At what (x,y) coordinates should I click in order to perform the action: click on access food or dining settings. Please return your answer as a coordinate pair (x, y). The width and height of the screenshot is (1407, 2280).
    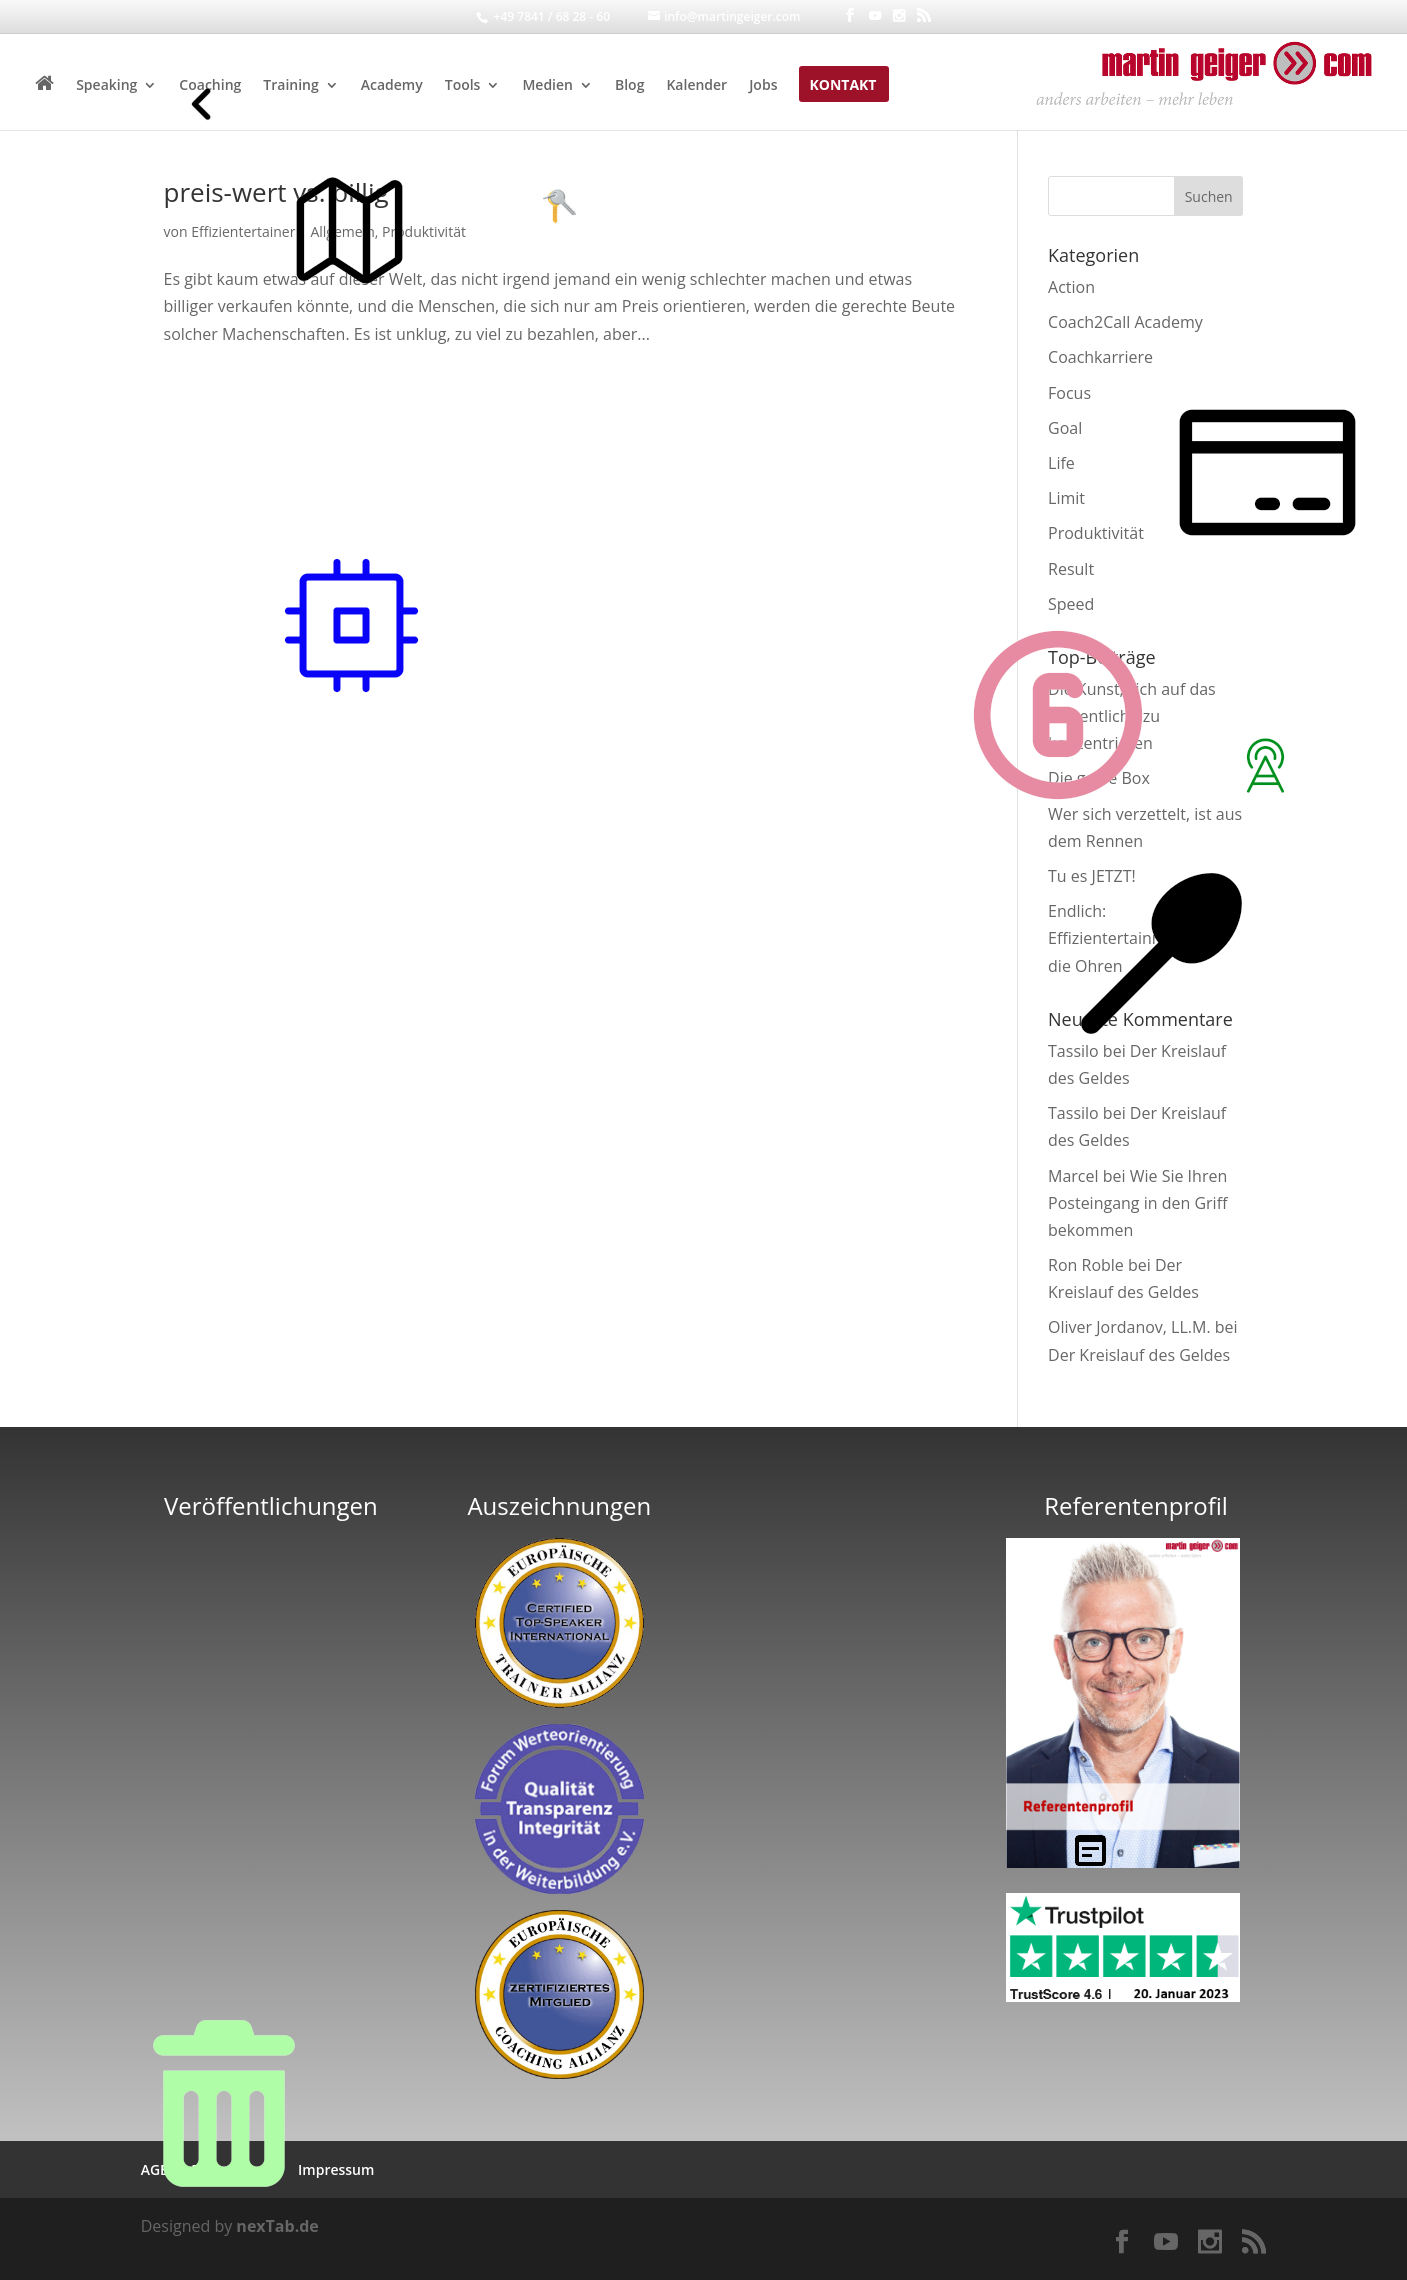
    Looking at the image, I should click on (1161, 953).